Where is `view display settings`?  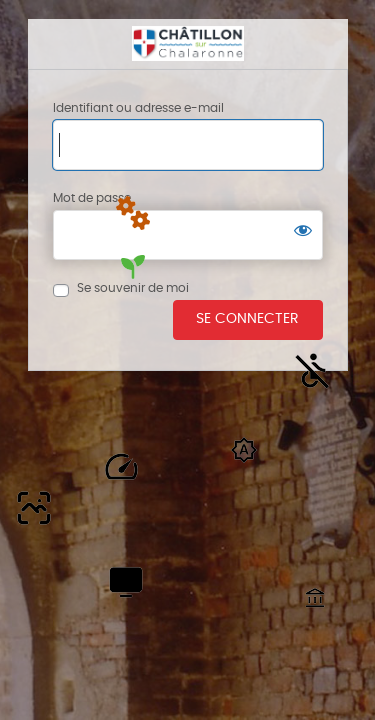
view display settings is located at coordinates (126, 581).